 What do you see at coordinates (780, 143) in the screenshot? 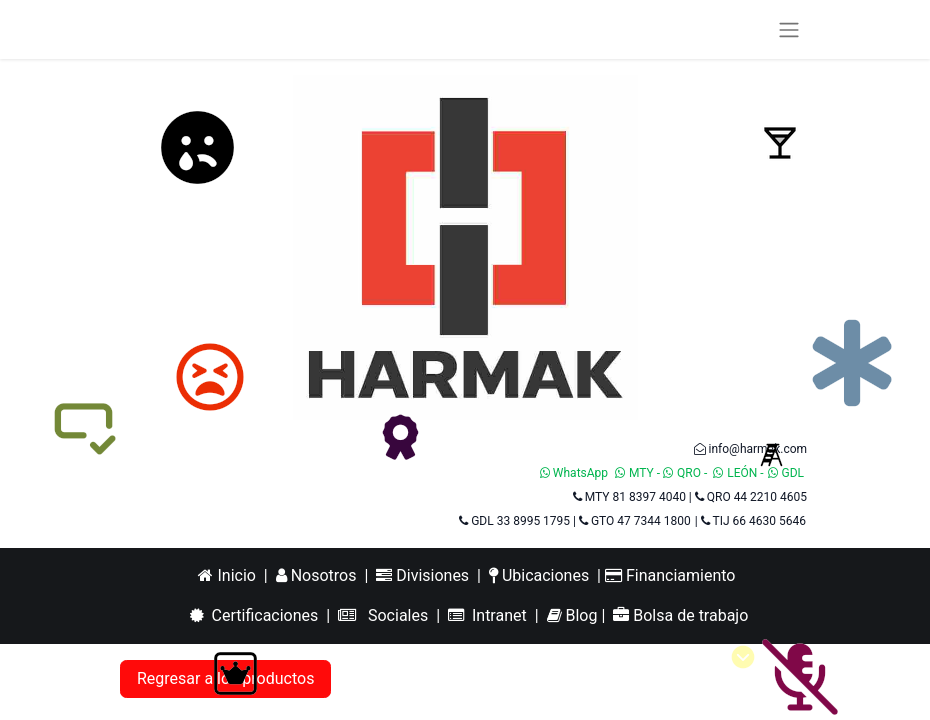
I see `find nearby bars or nightlife` at bounding box center [780, 143].